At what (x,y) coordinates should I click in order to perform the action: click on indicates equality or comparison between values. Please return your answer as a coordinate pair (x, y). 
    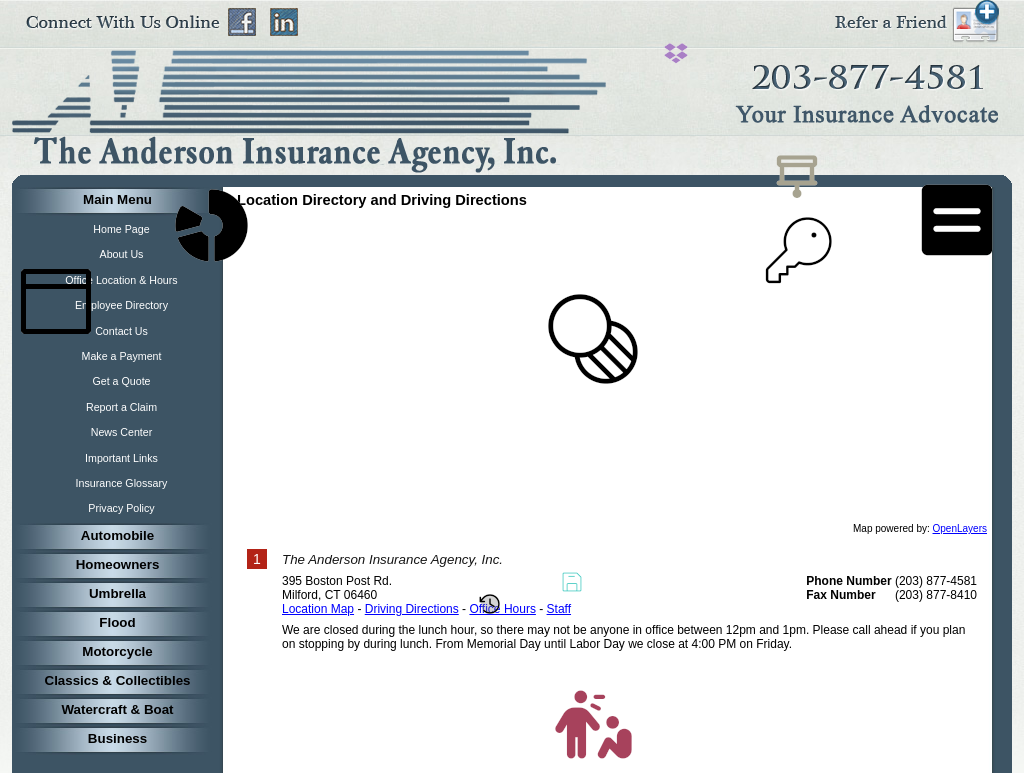
    Looking at the image, I should click on (957, 220).